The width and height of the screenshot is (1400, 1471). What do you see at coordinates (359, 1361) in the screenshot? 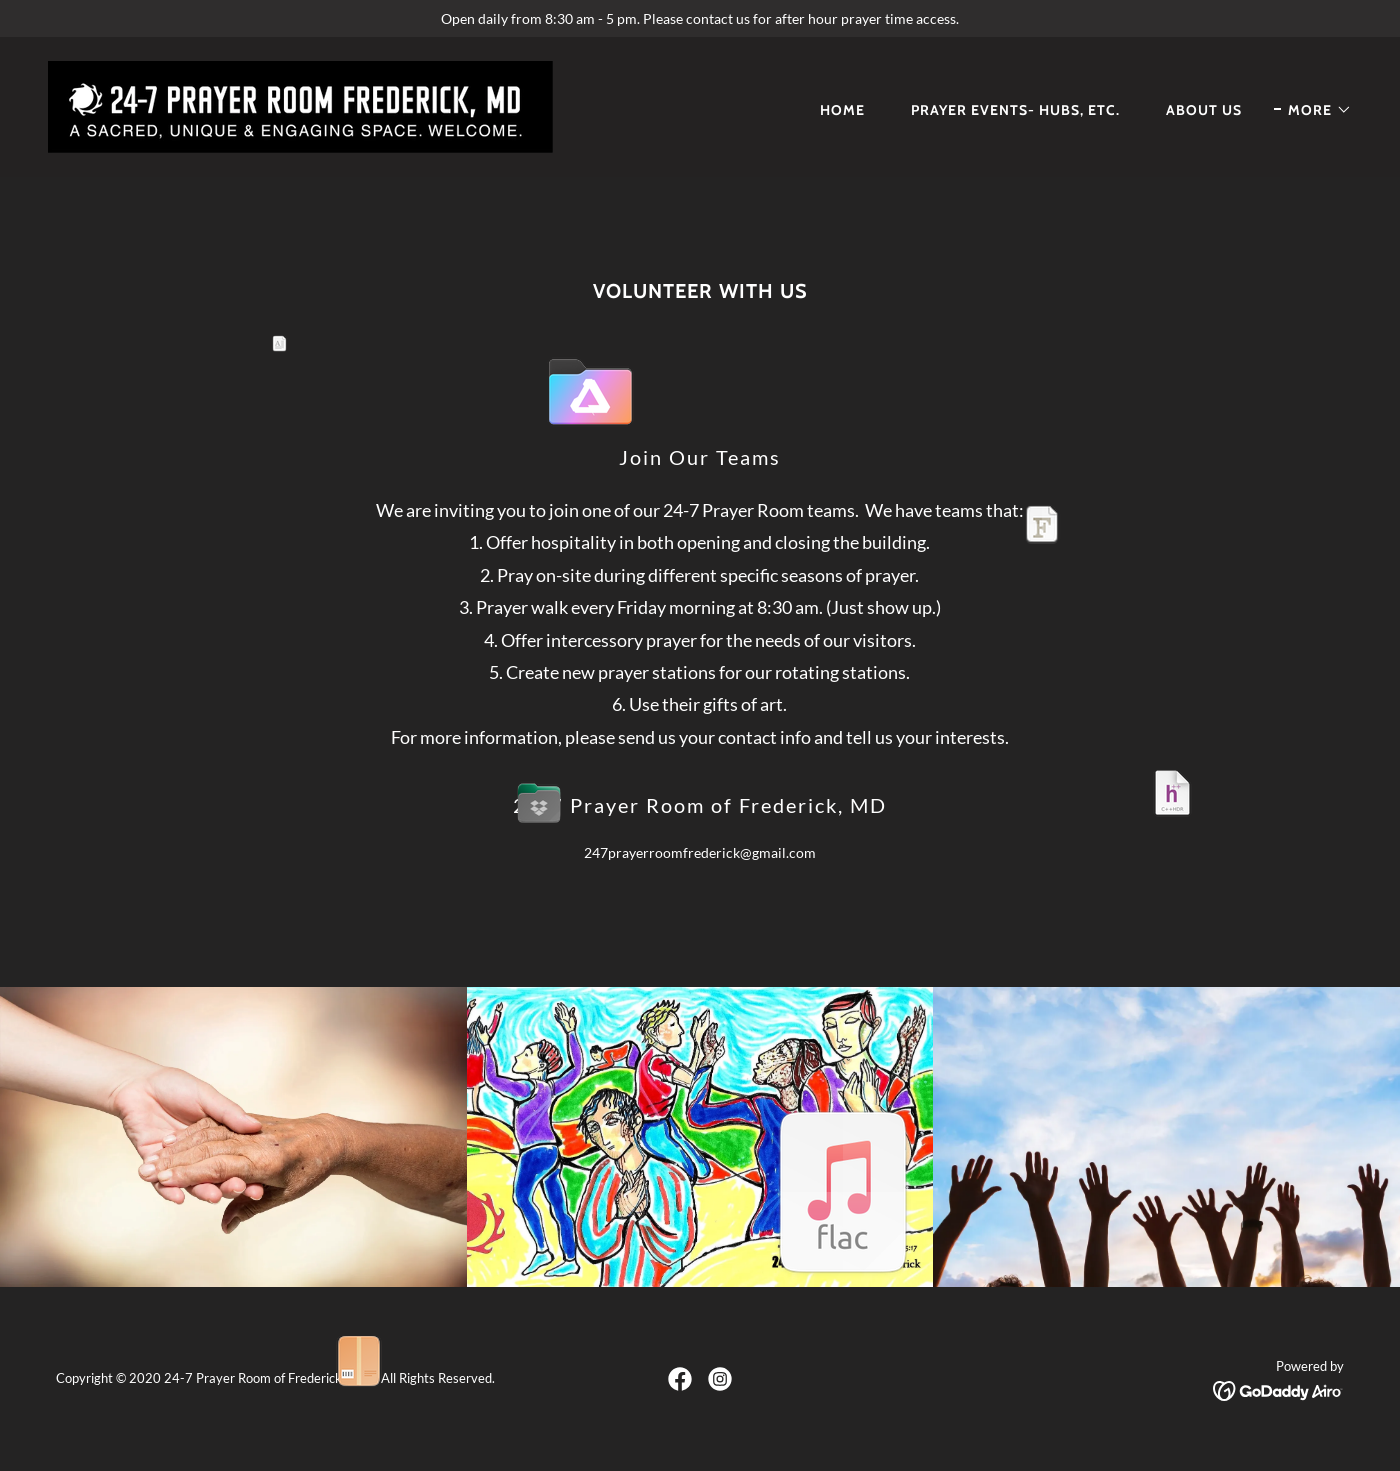
I see `compressed archive file` at bounding box center [359, 1361].